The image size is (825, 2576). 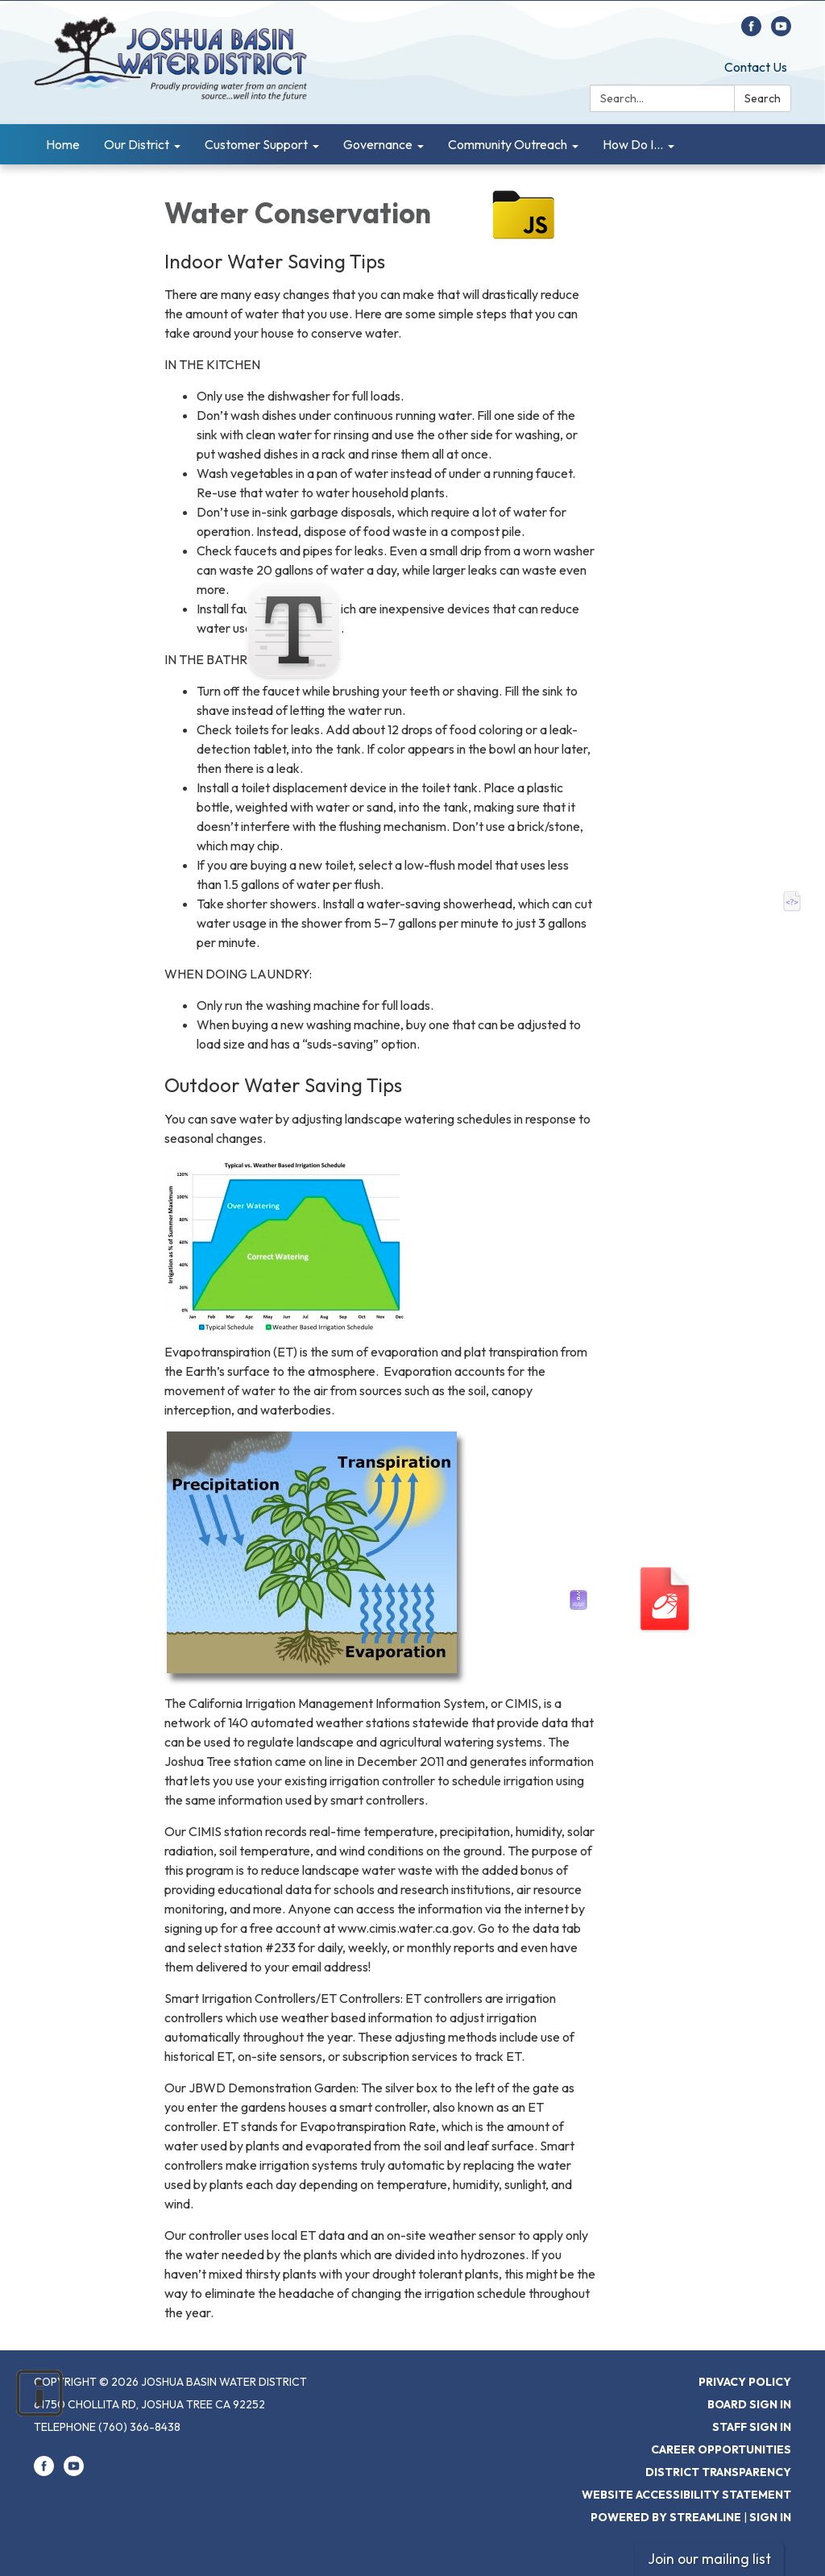 I want to click on a compressed RAR archive file, so click(x=578, y=1600).